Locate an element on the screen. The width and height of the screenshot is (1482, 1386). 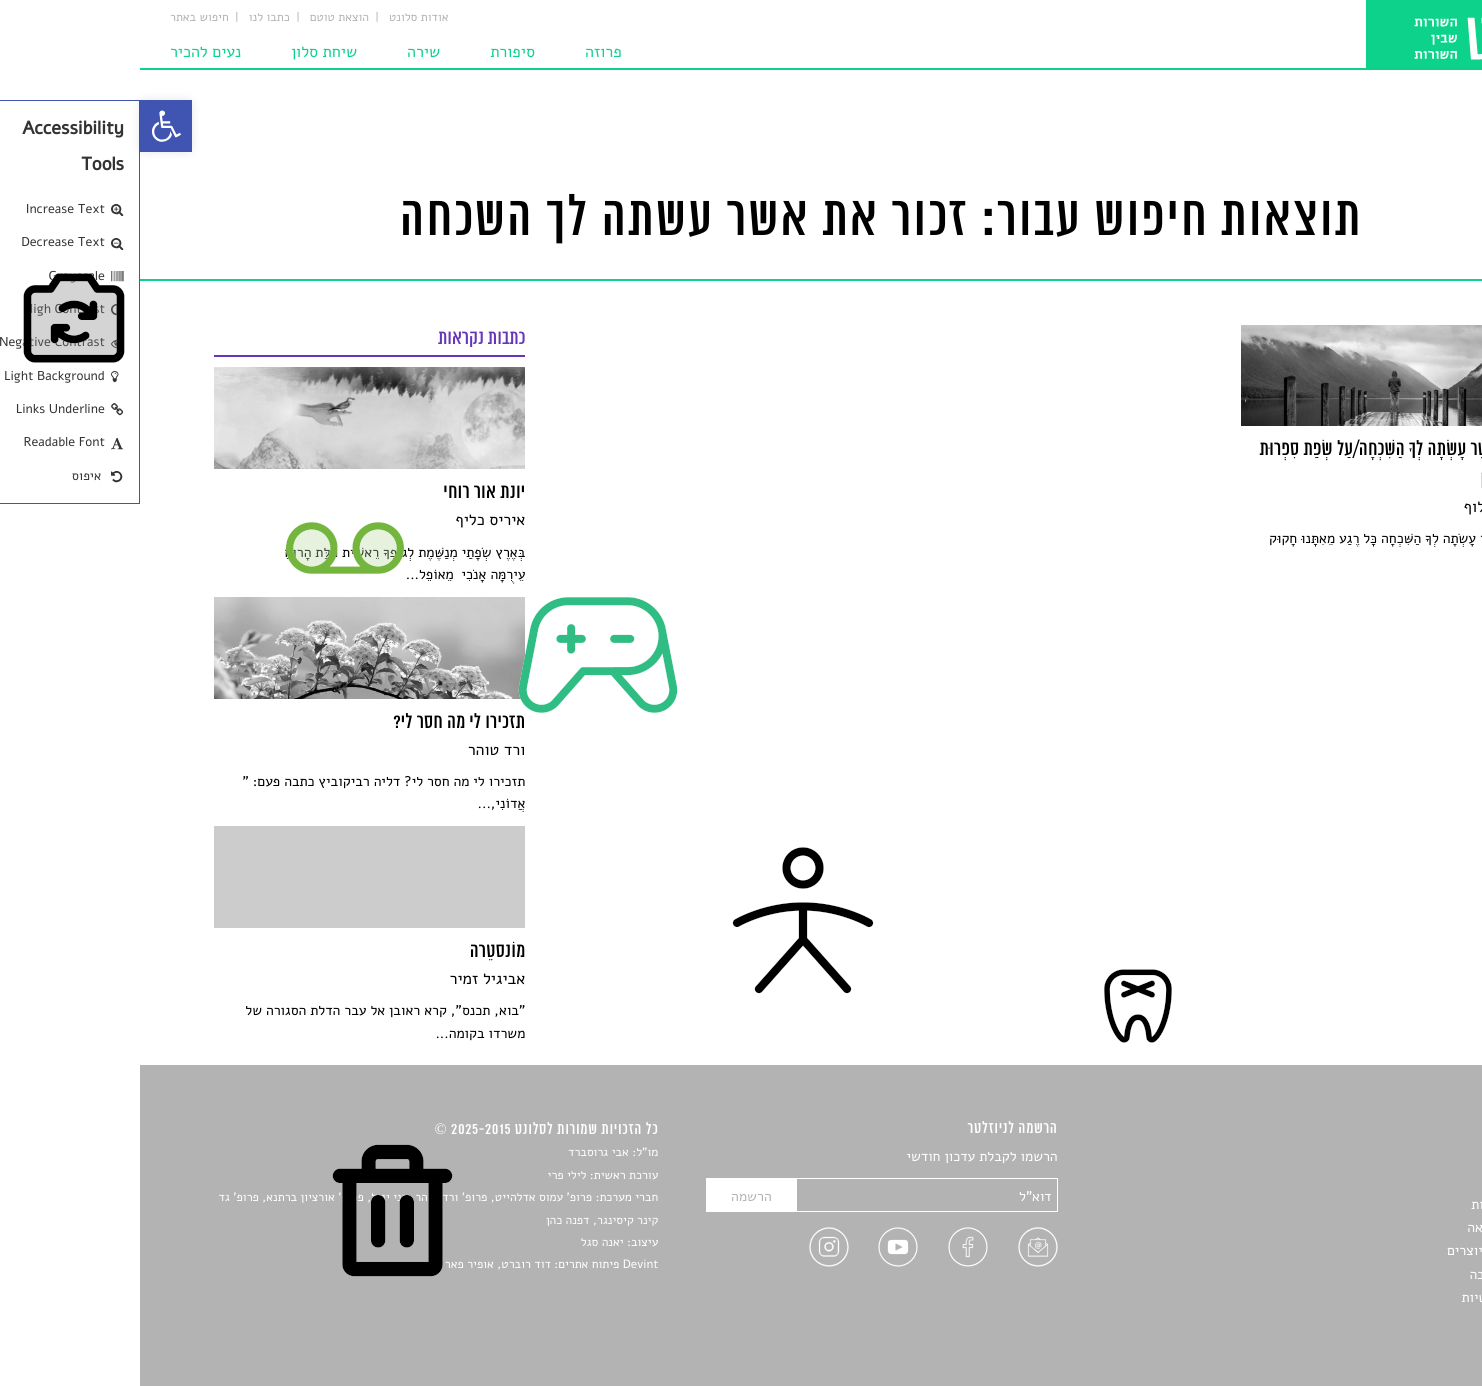
view user profile is located at coordinates (803, 923).